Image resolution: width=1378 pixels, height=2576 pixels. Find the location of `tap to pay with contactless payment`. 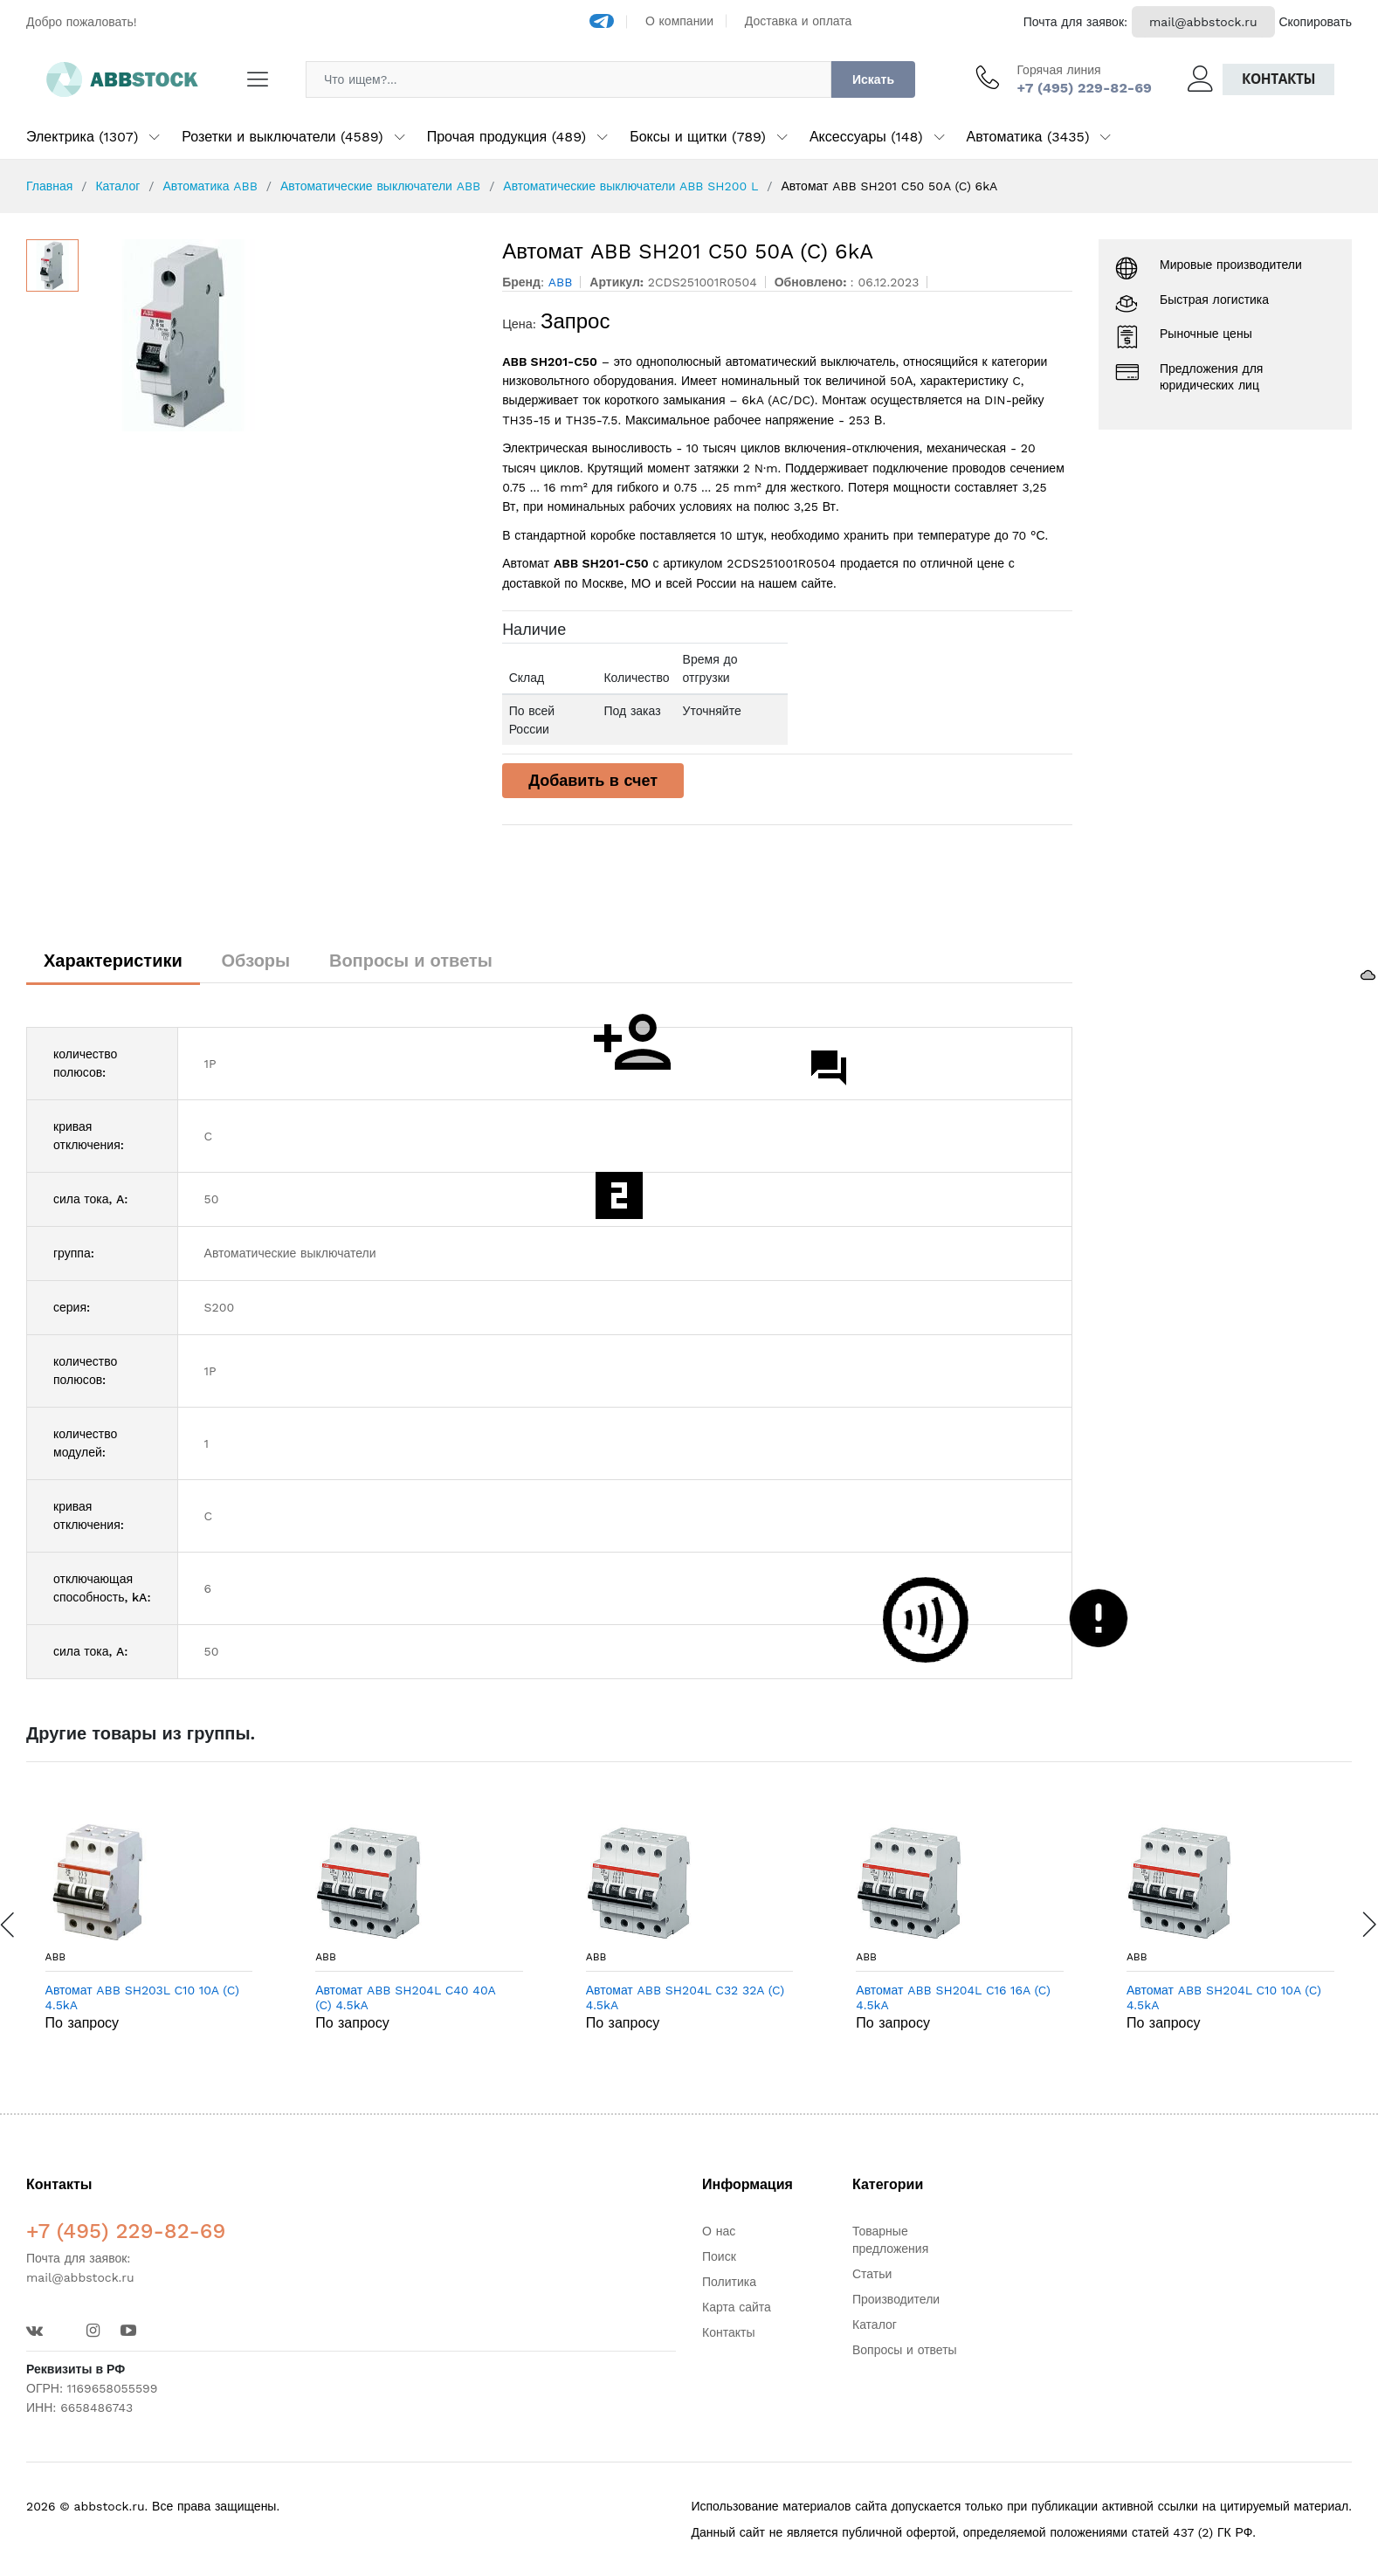

tap to pay with contactless payment is located at coordinates (926, 1620).